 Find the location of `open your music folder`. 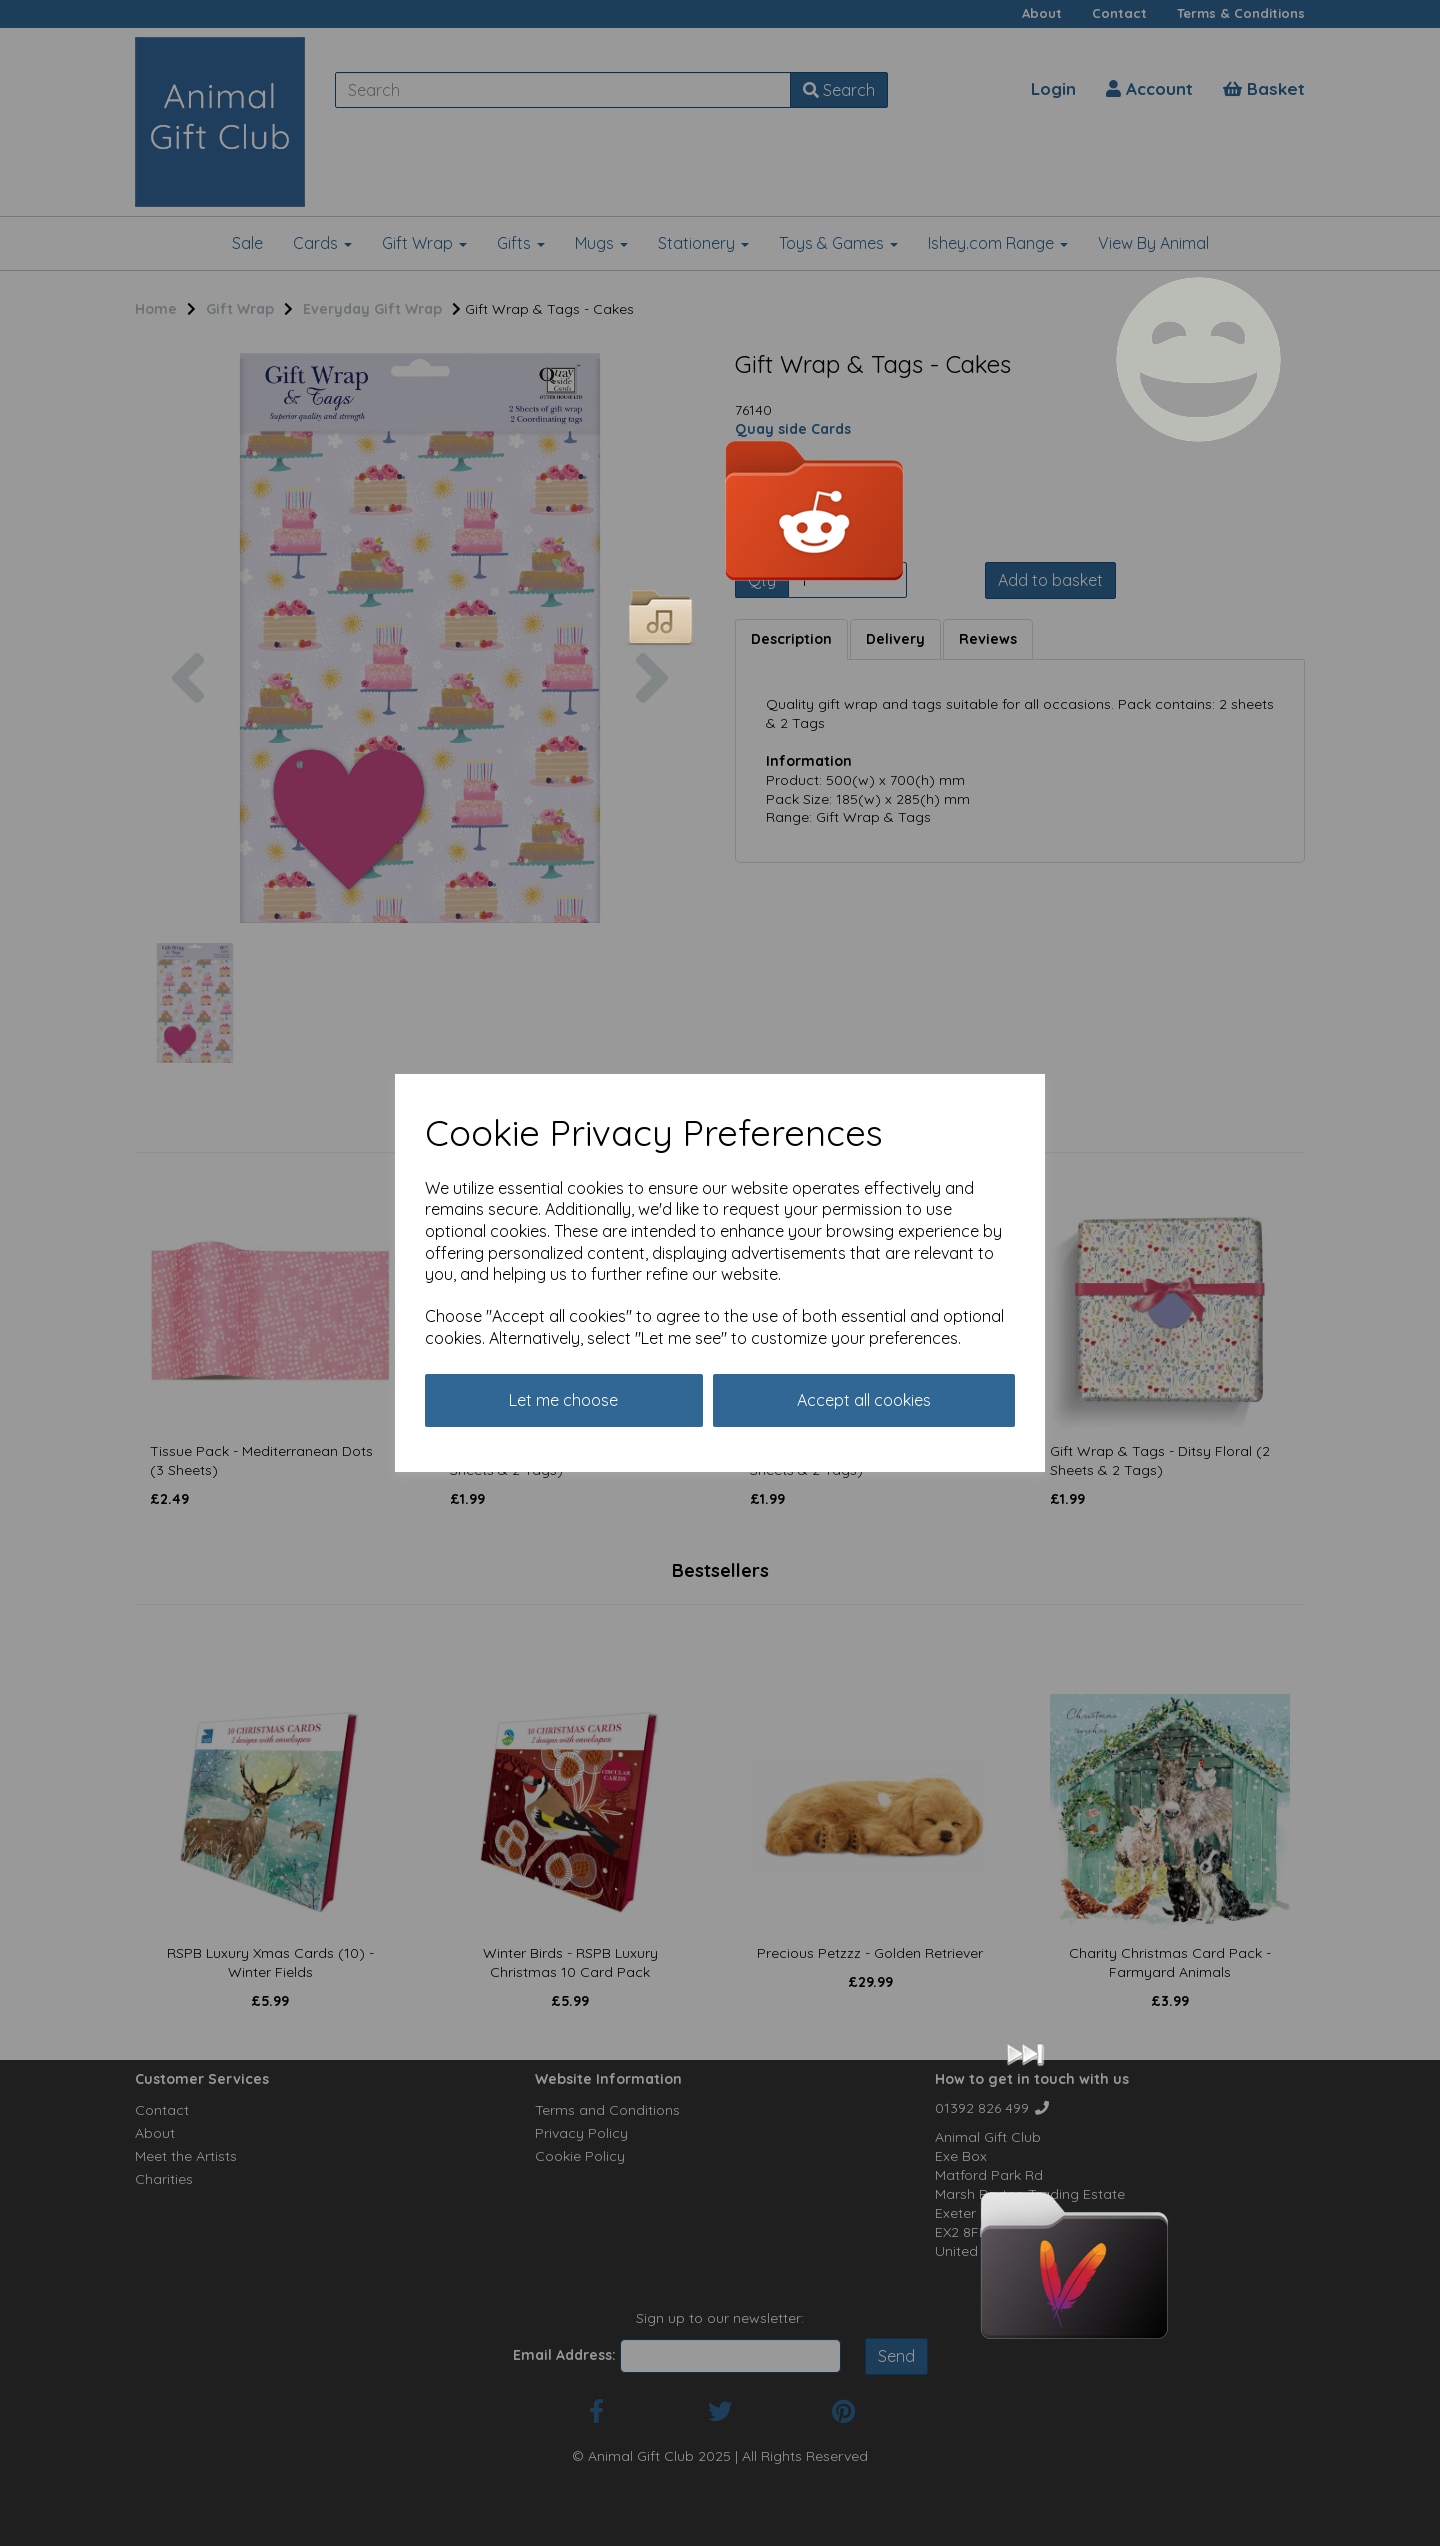

open your music folder is located at coordinates (660, 620).